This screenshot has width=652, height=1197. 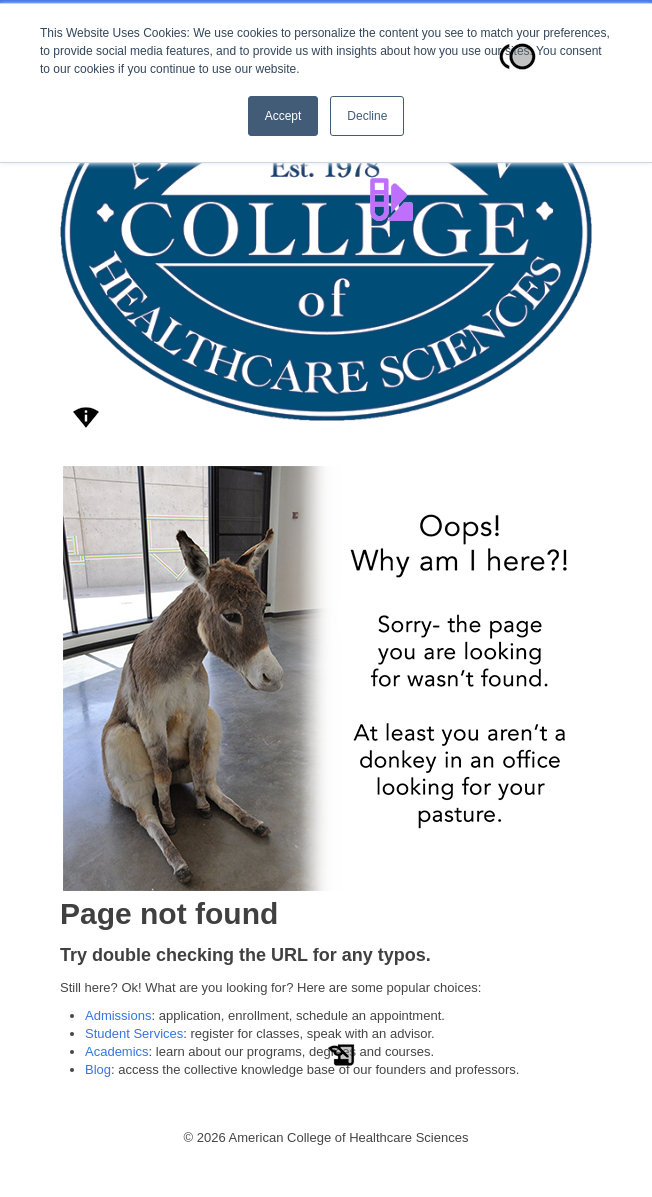 What do you see at coordinates (86, 417) in the screenshot?
I see `view wifi network information` at bounding box center [86, 417].